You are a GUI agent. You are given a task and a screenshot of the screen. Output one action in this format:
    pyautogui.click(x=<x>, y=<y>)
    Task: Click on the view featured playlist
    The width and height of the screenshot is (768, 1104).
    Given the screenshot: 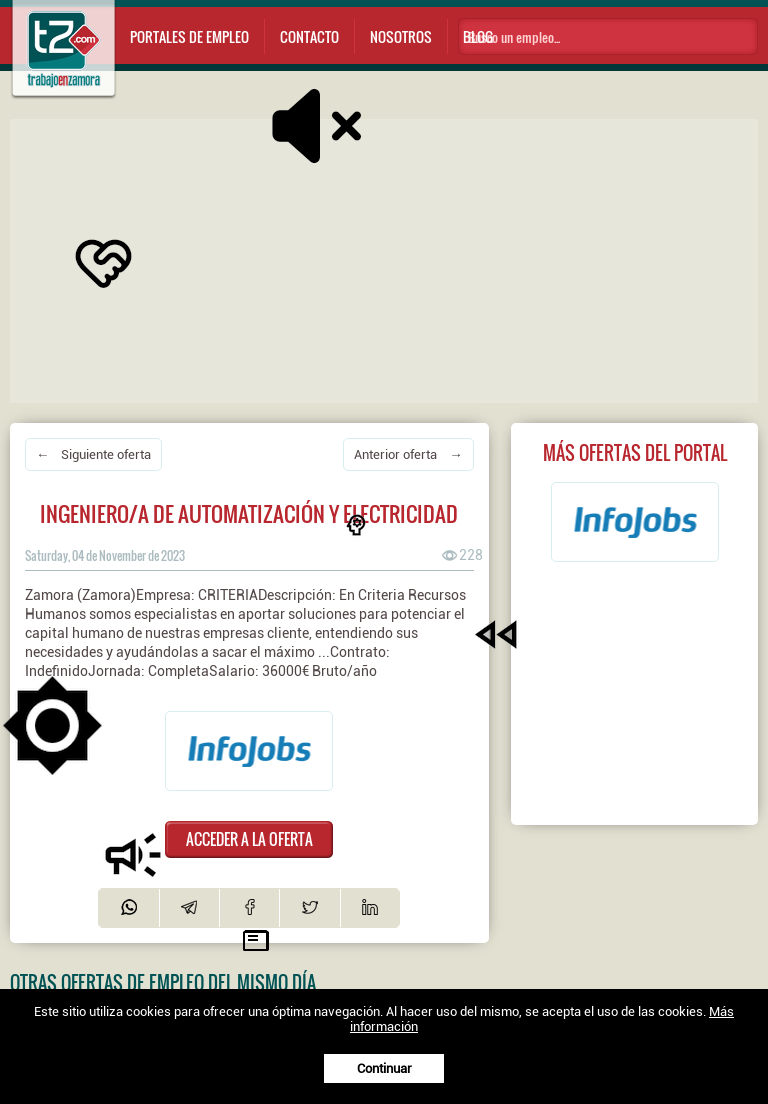 What is the action you would take?
    pyautogui.click(x=256, y=941)
    